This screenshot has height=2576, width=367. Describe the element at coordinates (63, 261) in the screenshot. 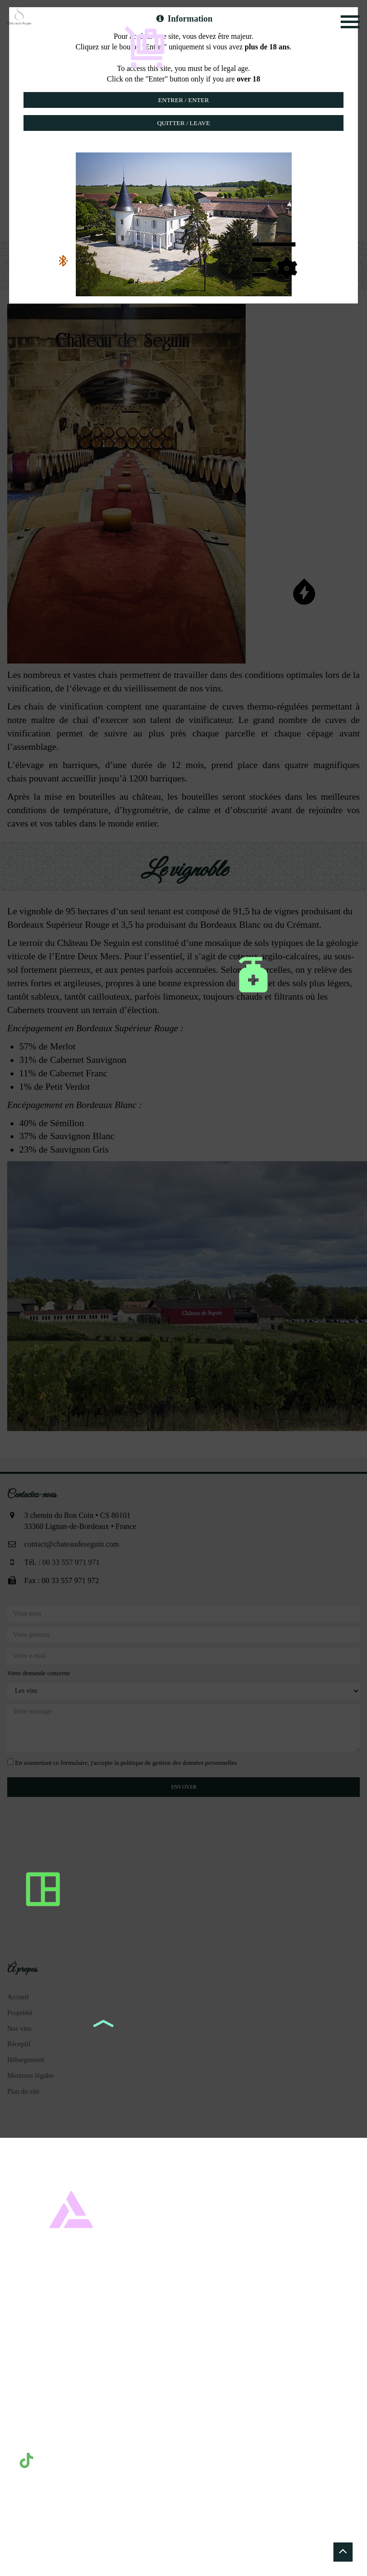

I see `connect to a bluetooth device` at that location.